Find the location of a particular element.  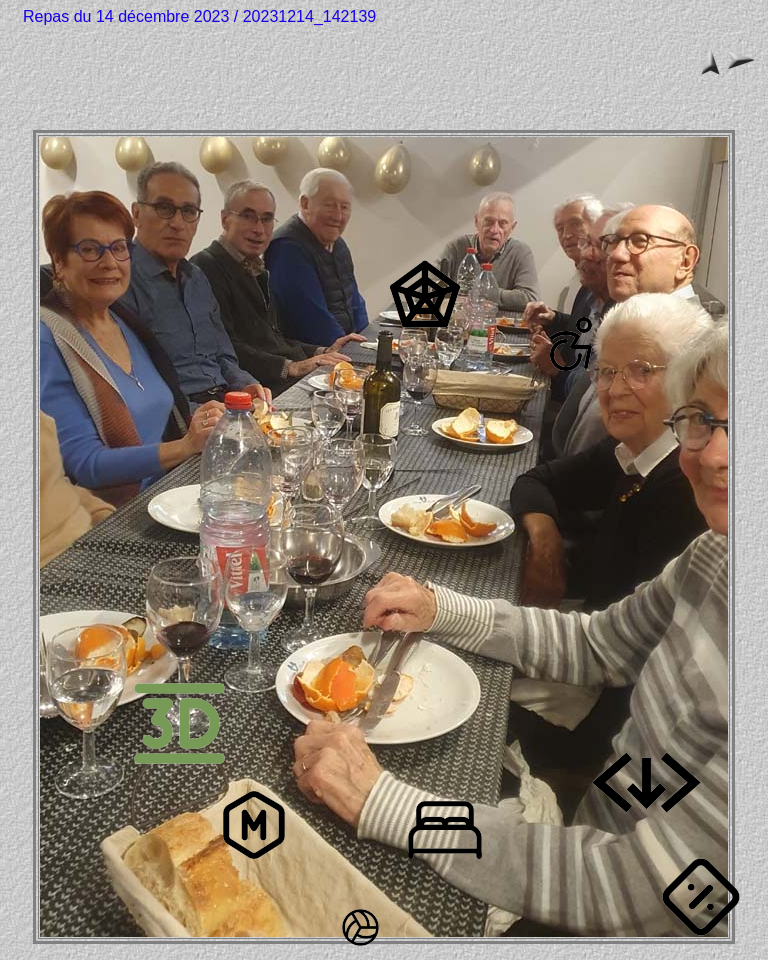

view radar chart analytics is located at coordinates (425, 294).